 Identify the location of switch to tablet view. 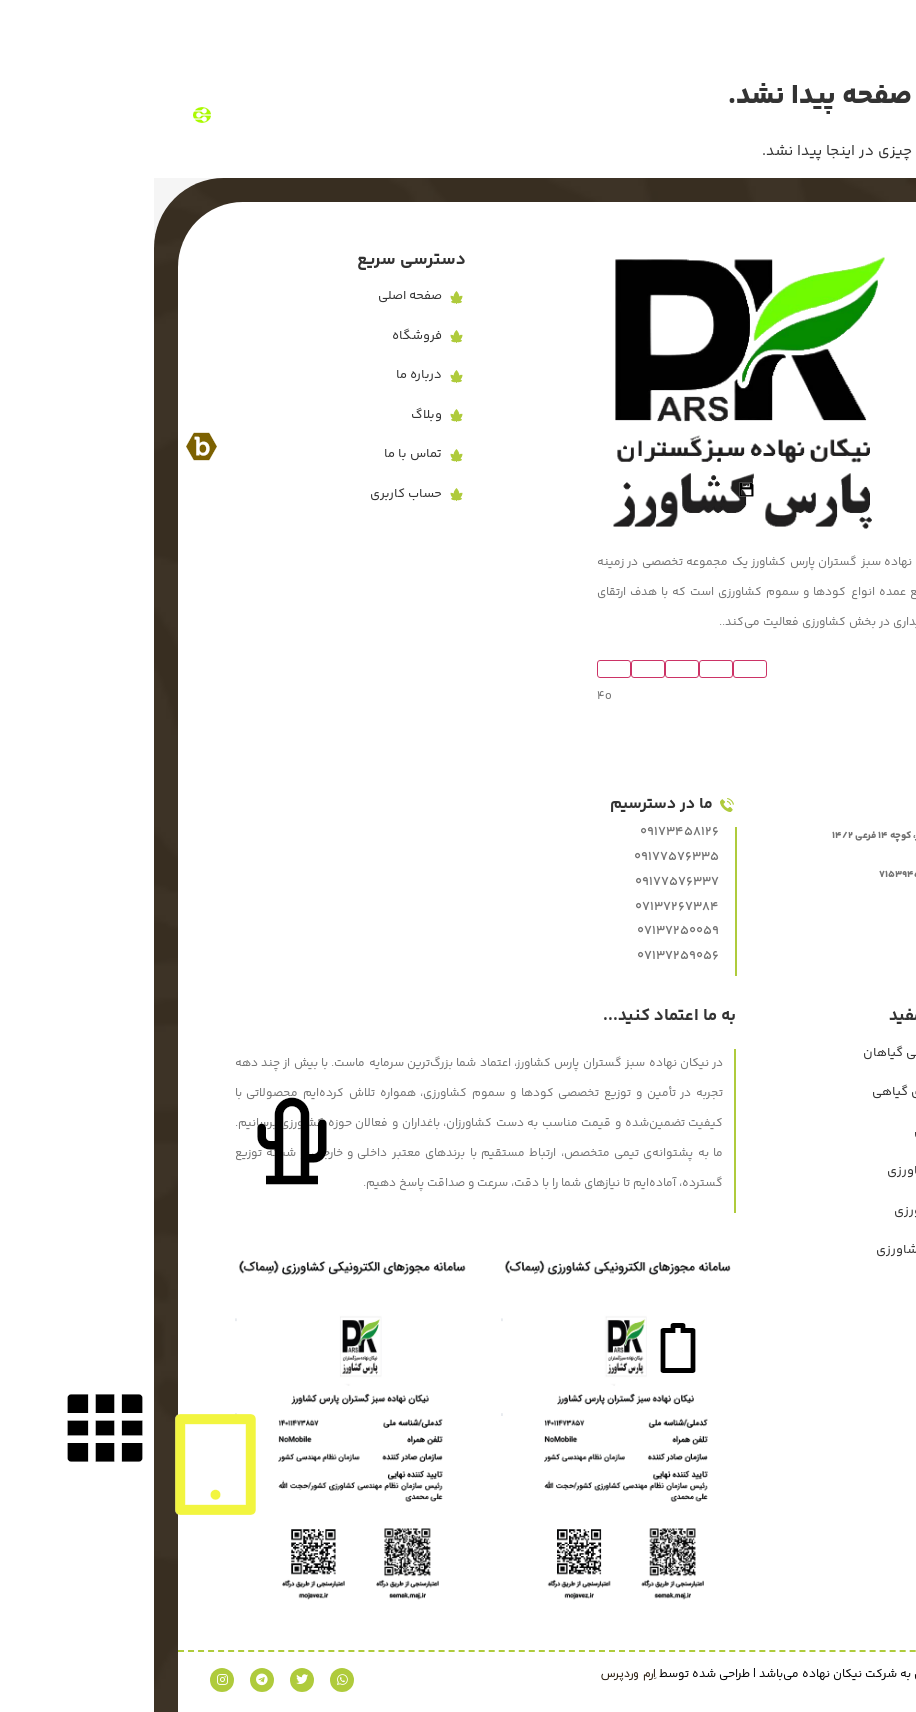
(215, 1464).